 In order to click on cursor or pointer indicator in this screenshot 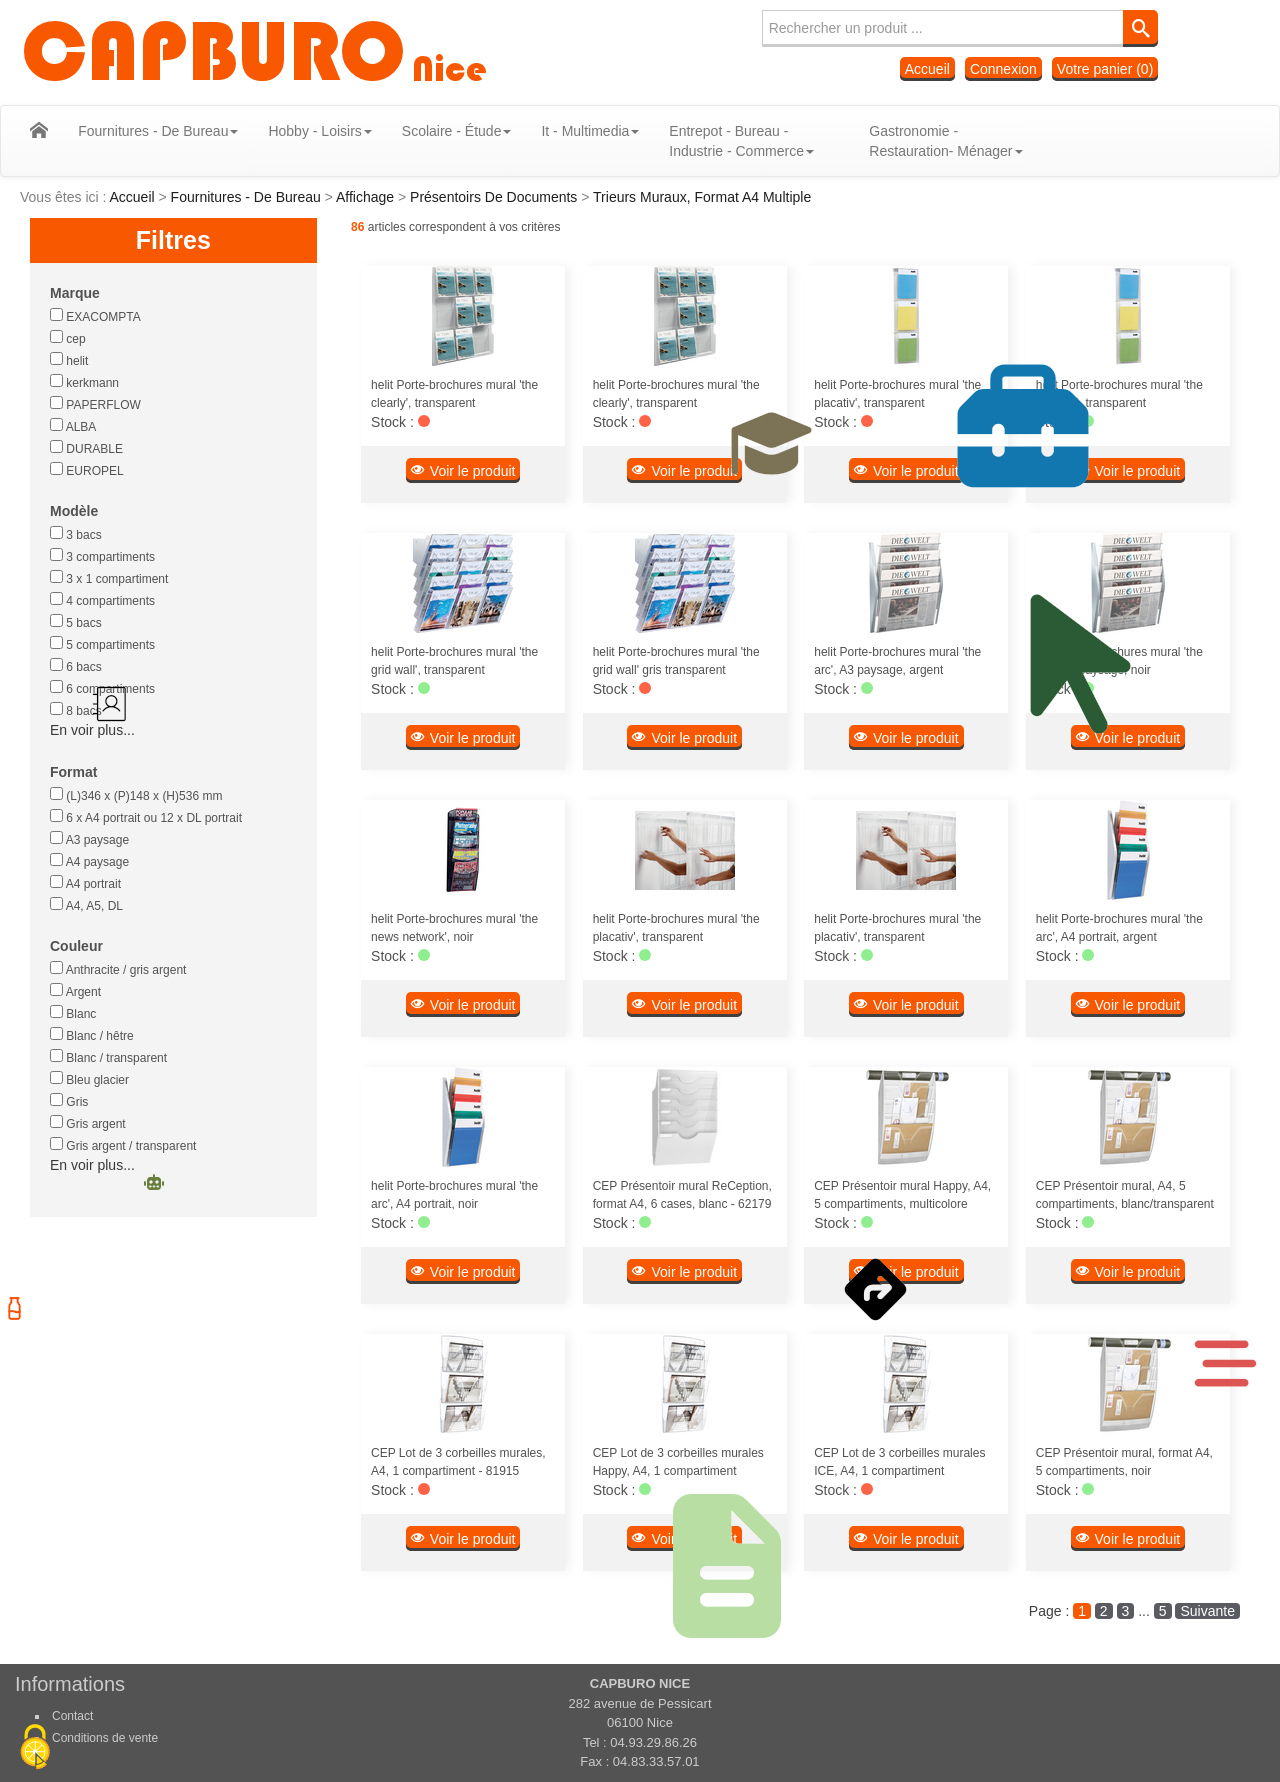, I will do `click(1074, 664)`.